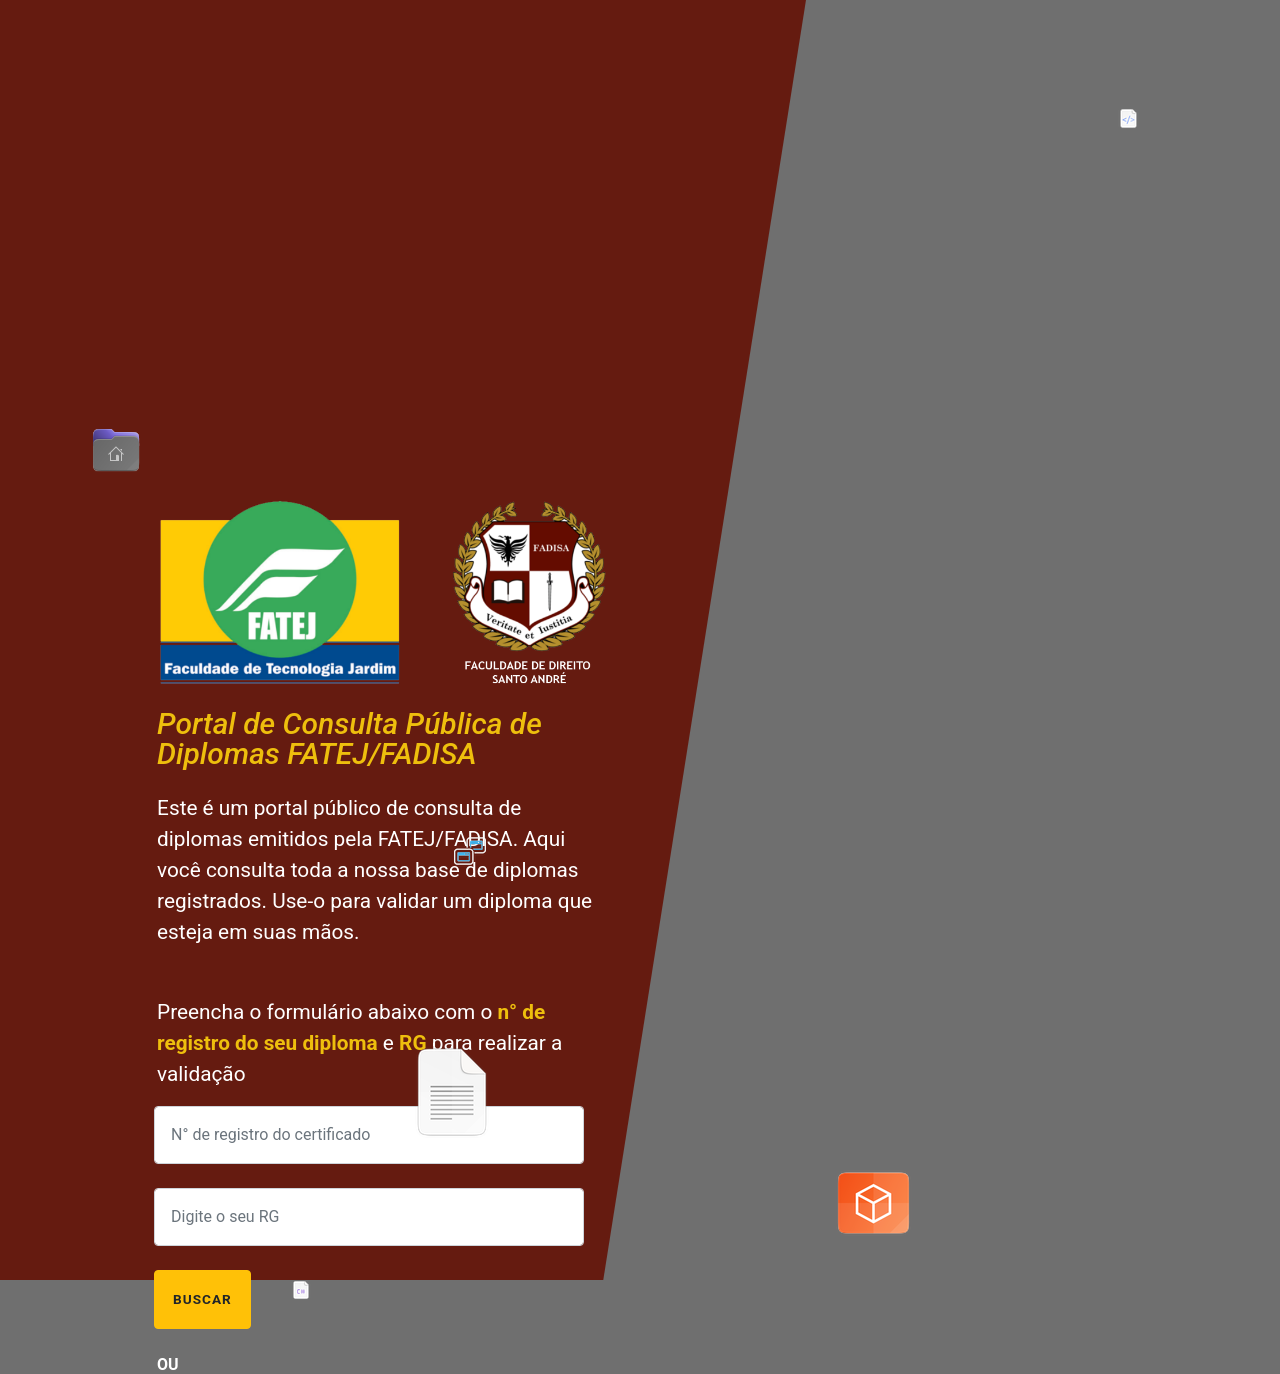 Image resolution: width=1280 pixels, height=1374 pixels. What do you see at coordinates (301, 1290) in the screenshot?
I see `a C# source code file` at bounding box center [301, 1290].